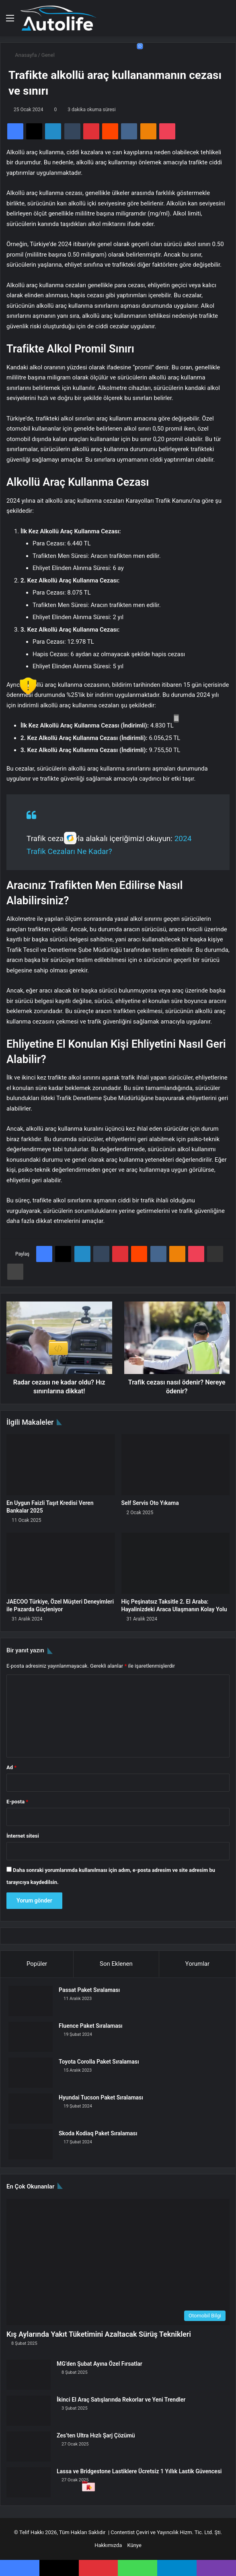 Image resolution: width=236 pixels, height=2576 pixels. What do you see at coordinates (176, 718) in the screenshot?
I see `access phone or dialer settings` at bounding box center [176, 718].